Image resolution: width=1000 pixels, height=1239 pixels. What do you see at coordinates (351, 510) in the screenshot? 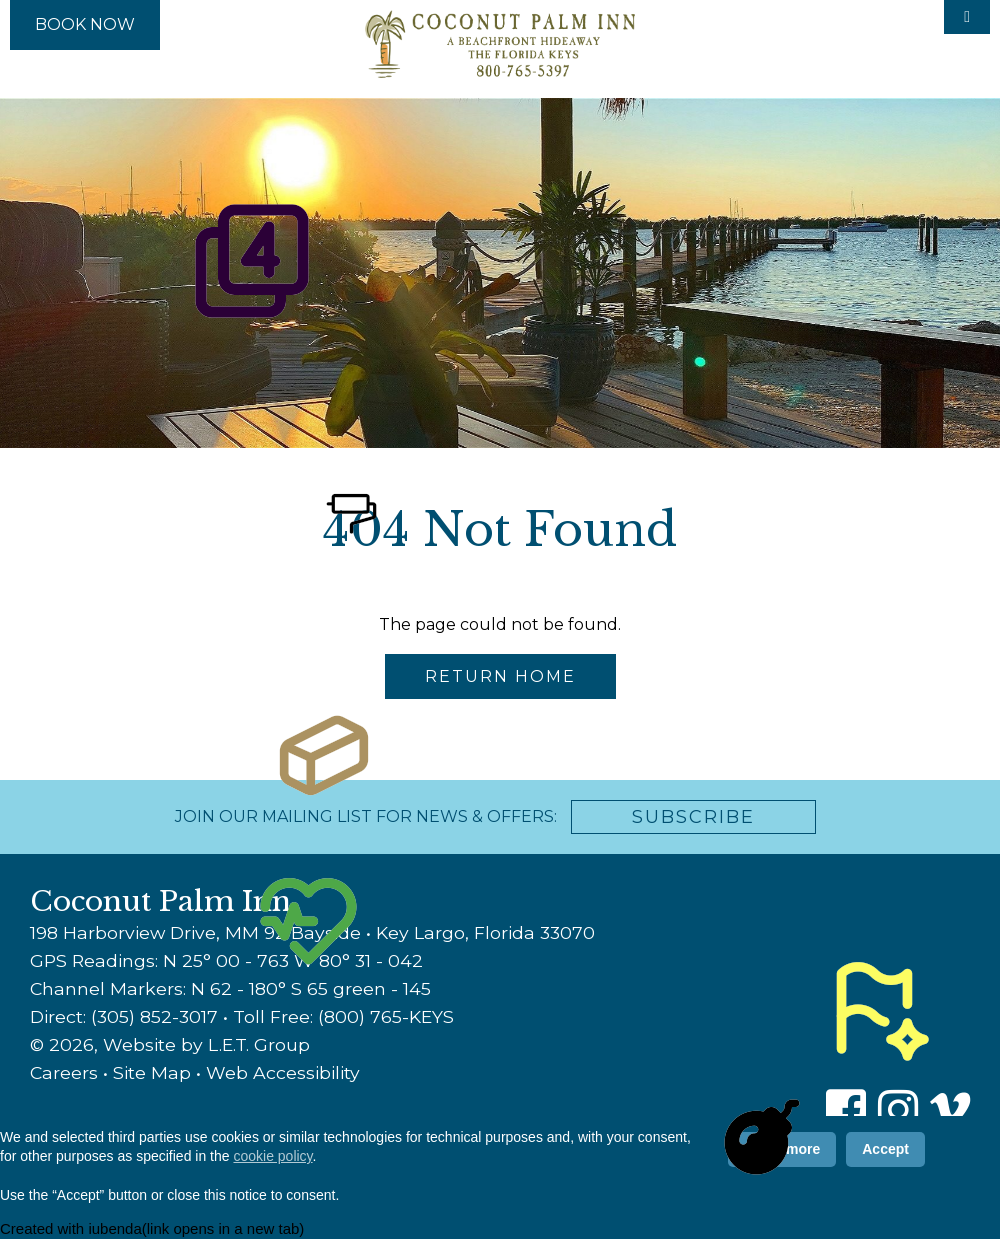
I see `customize theme or appearance settings` at bounding box center [351, 510].